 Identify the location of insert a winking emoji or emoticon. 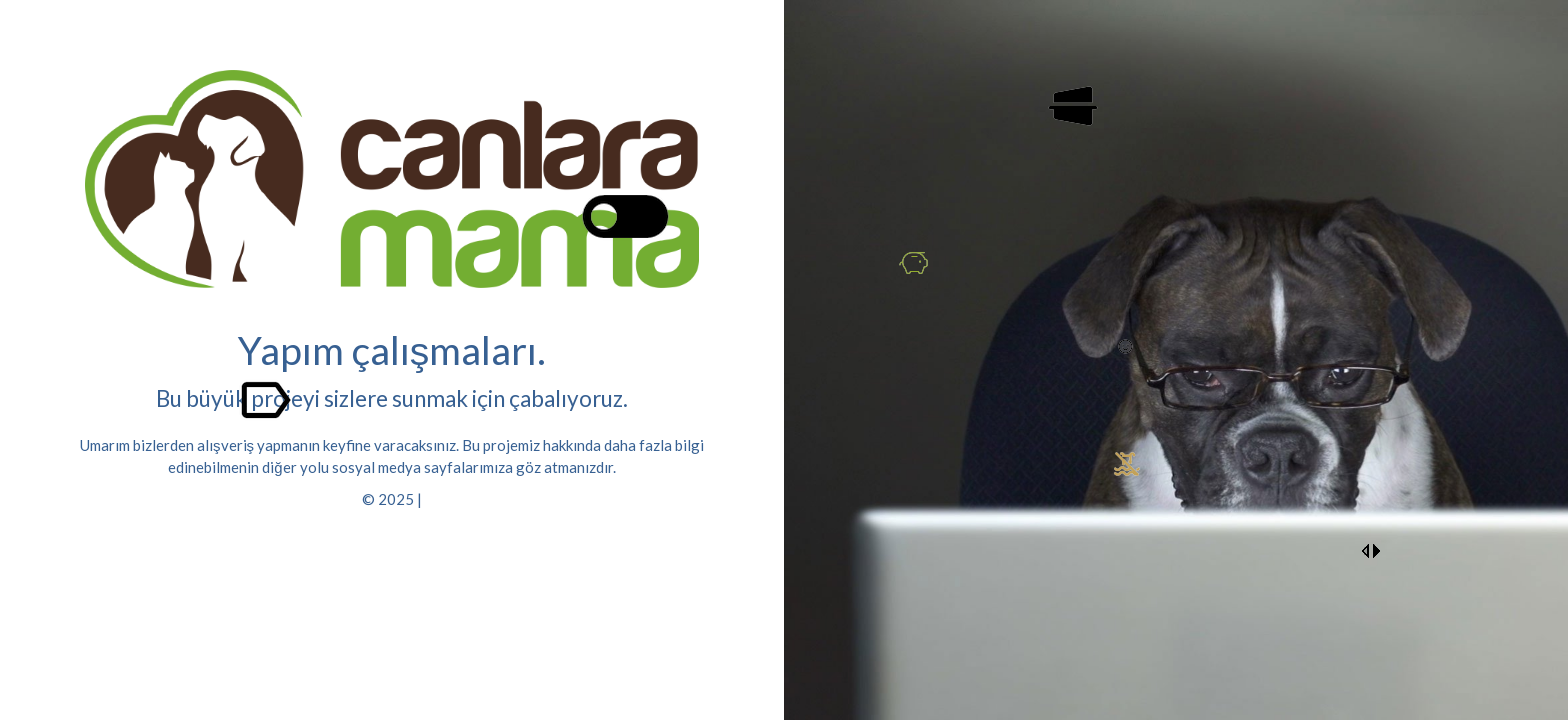
(1125, 346).